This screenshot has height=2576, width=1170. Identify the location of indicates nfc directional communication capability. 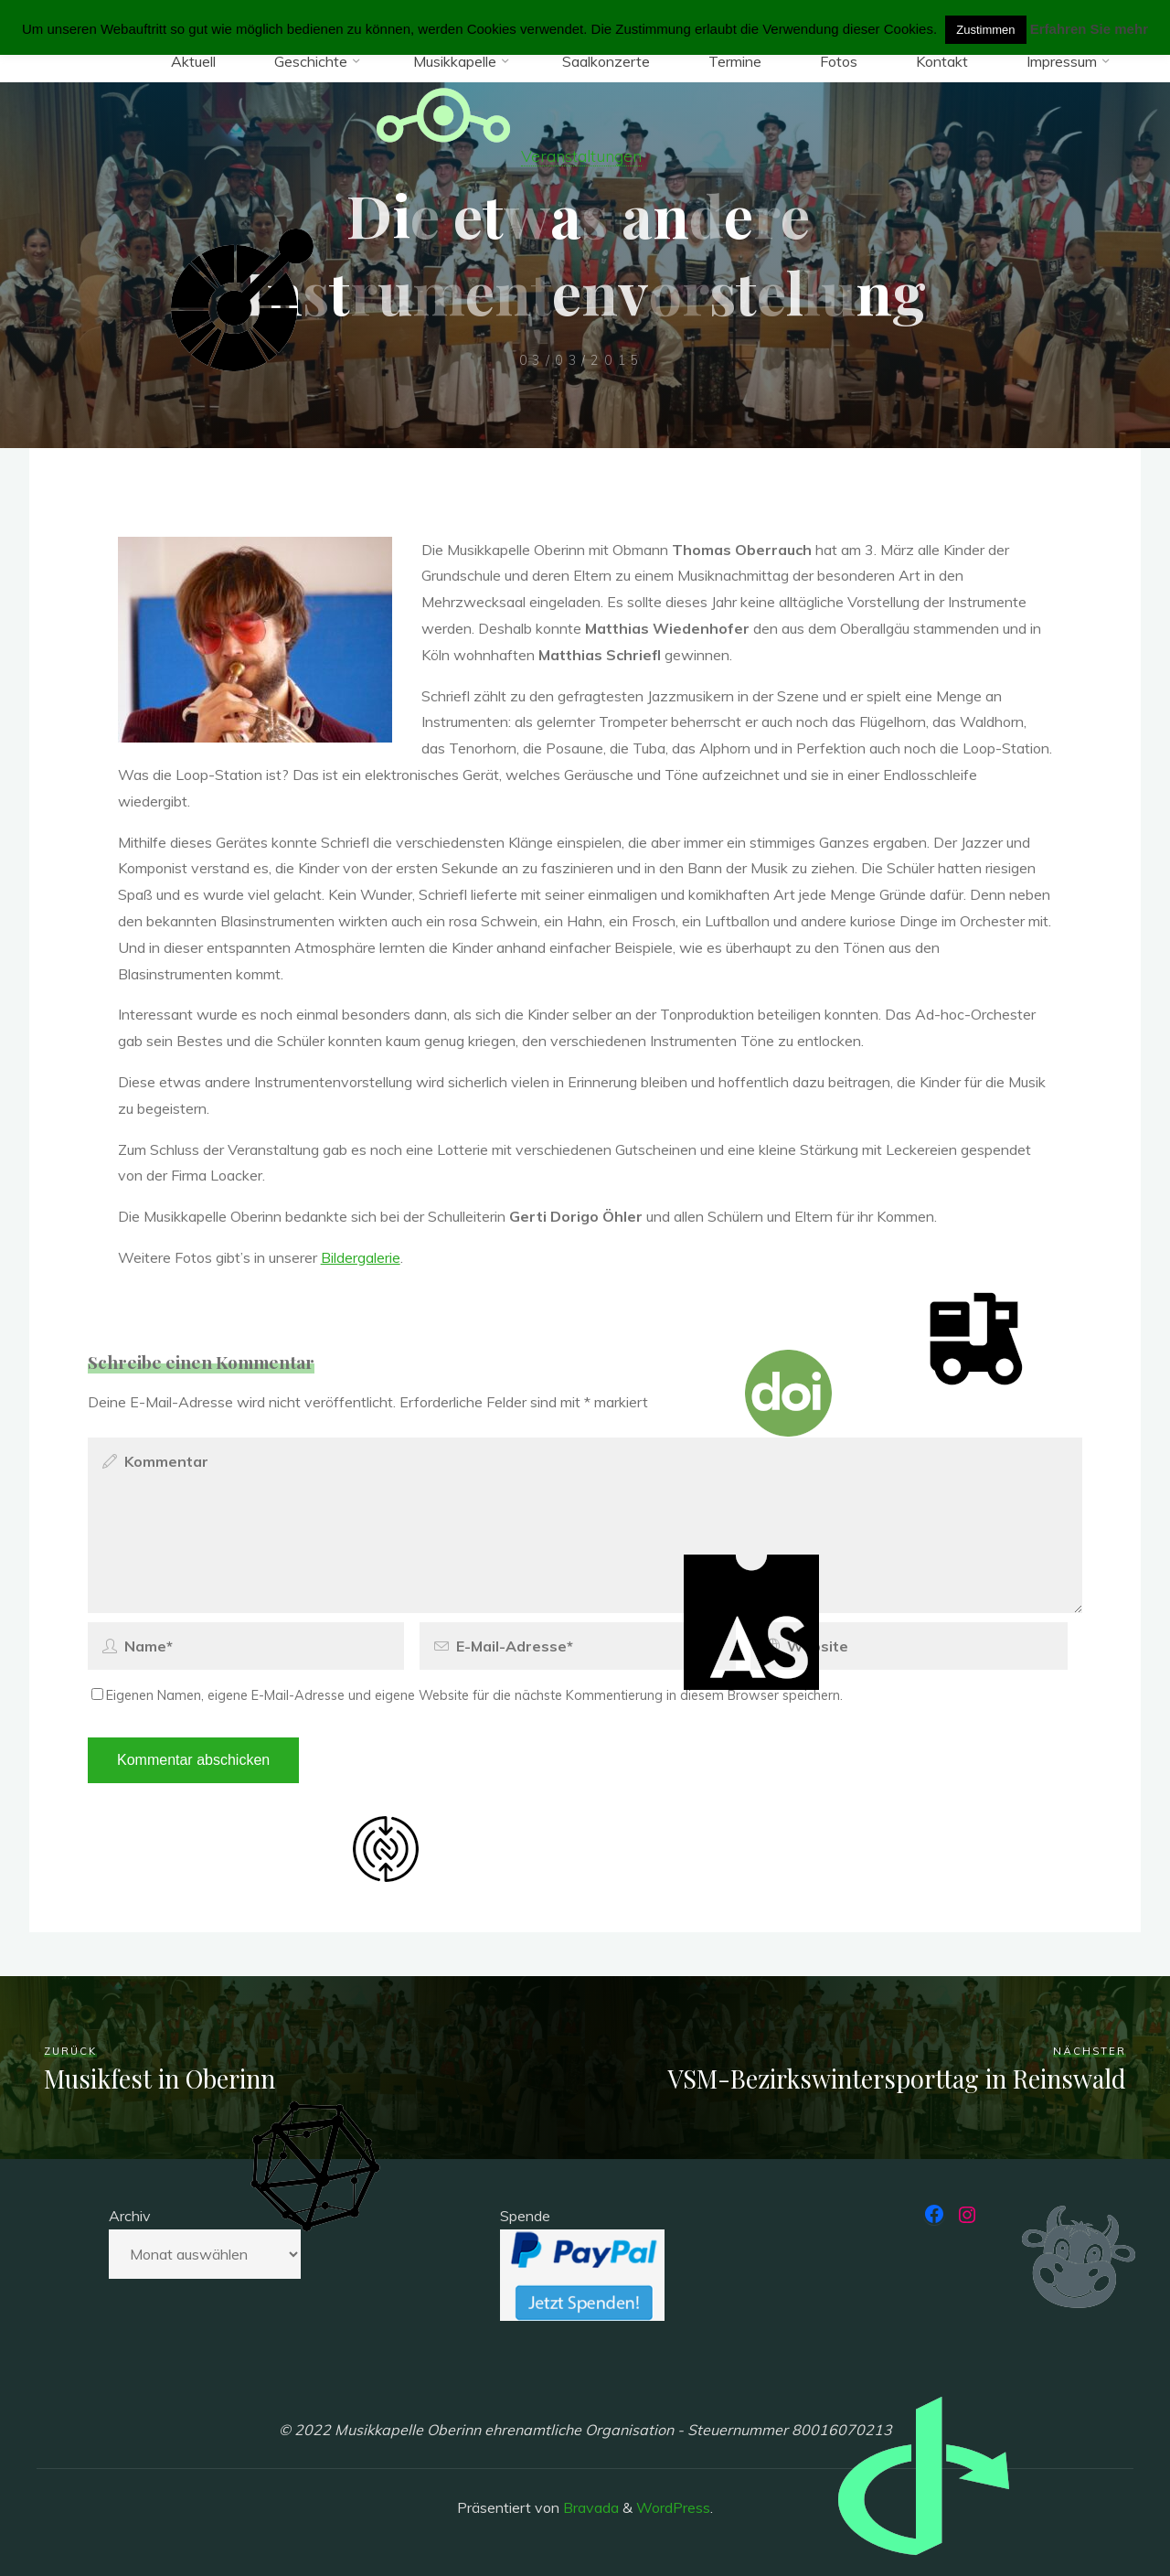
(386, 1849).